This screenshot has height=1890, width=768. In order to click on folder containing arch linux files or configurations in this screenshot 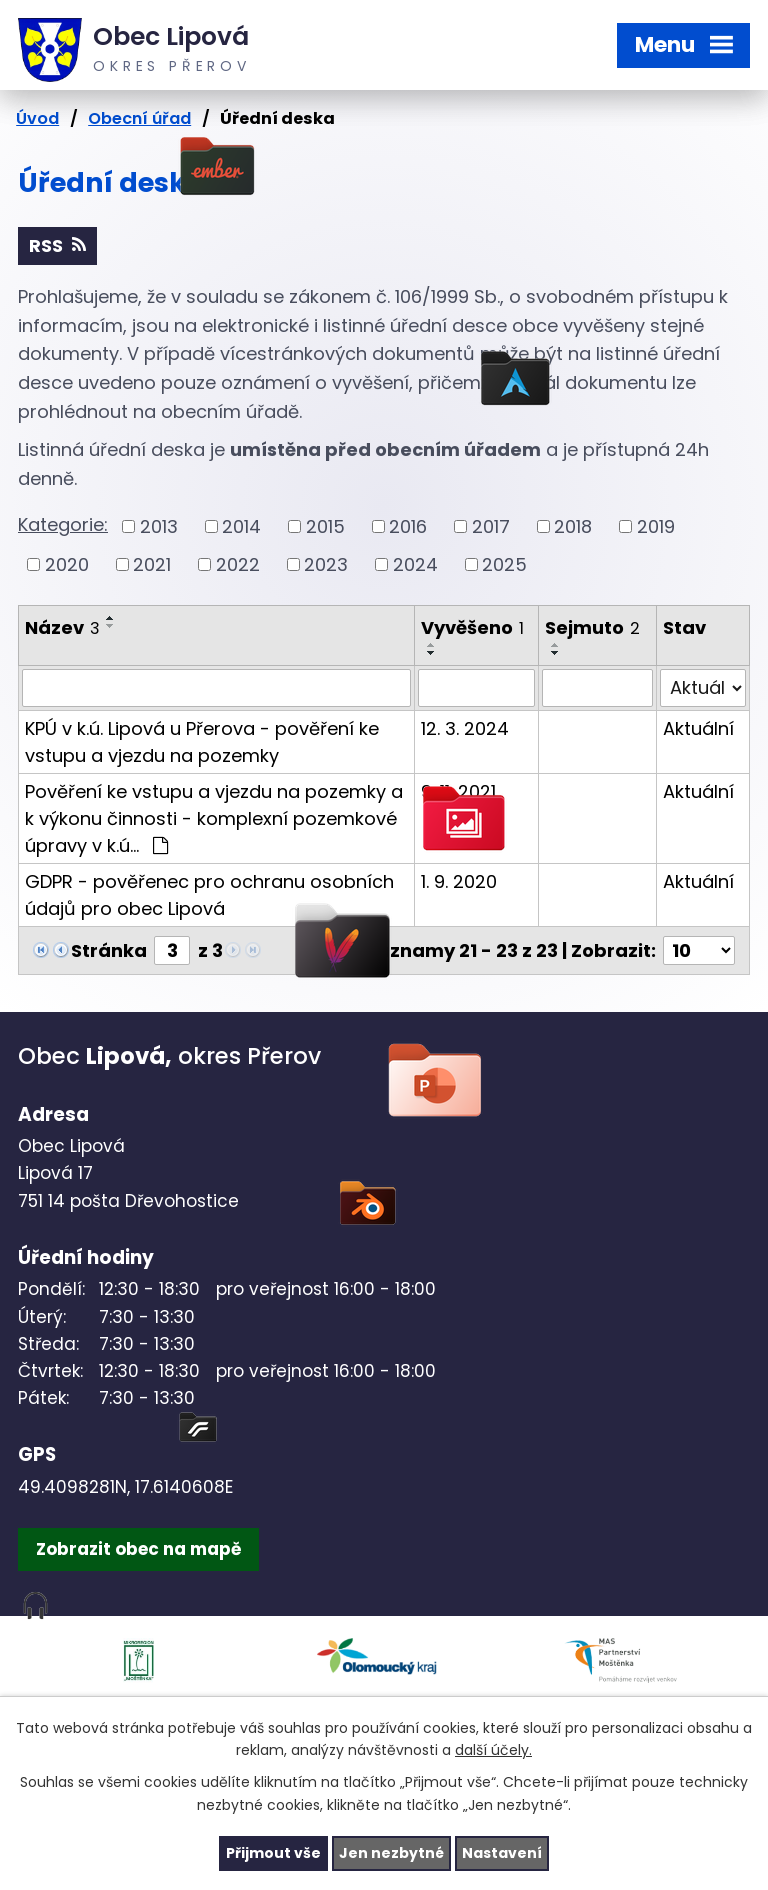, I will do `click(515, 380)`.